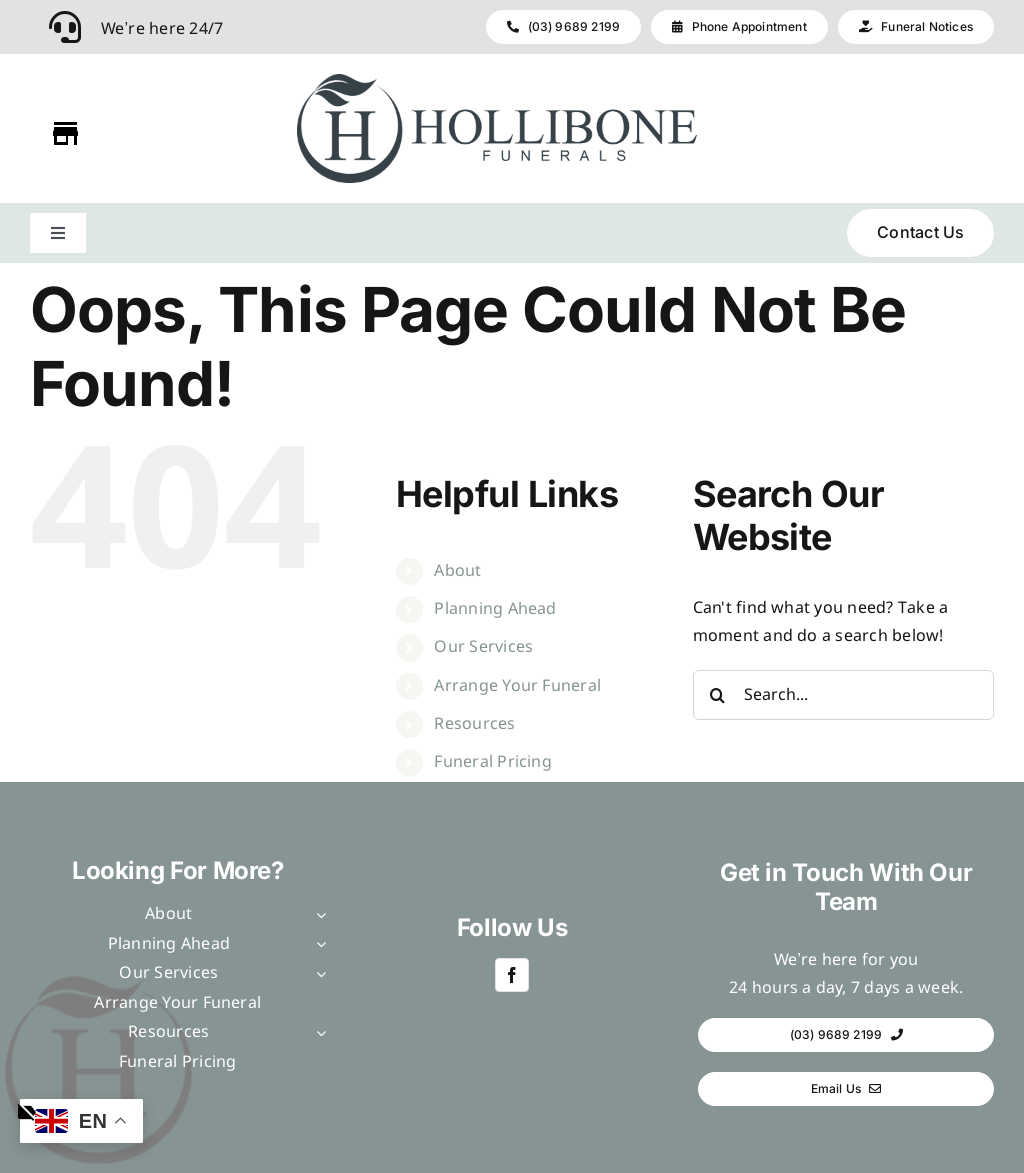 The width and height of the screenshot is (1024, 1173). Describe the element at coordinates (26, 1112) in the screenshot. I see `remove a label or tag` at that location.